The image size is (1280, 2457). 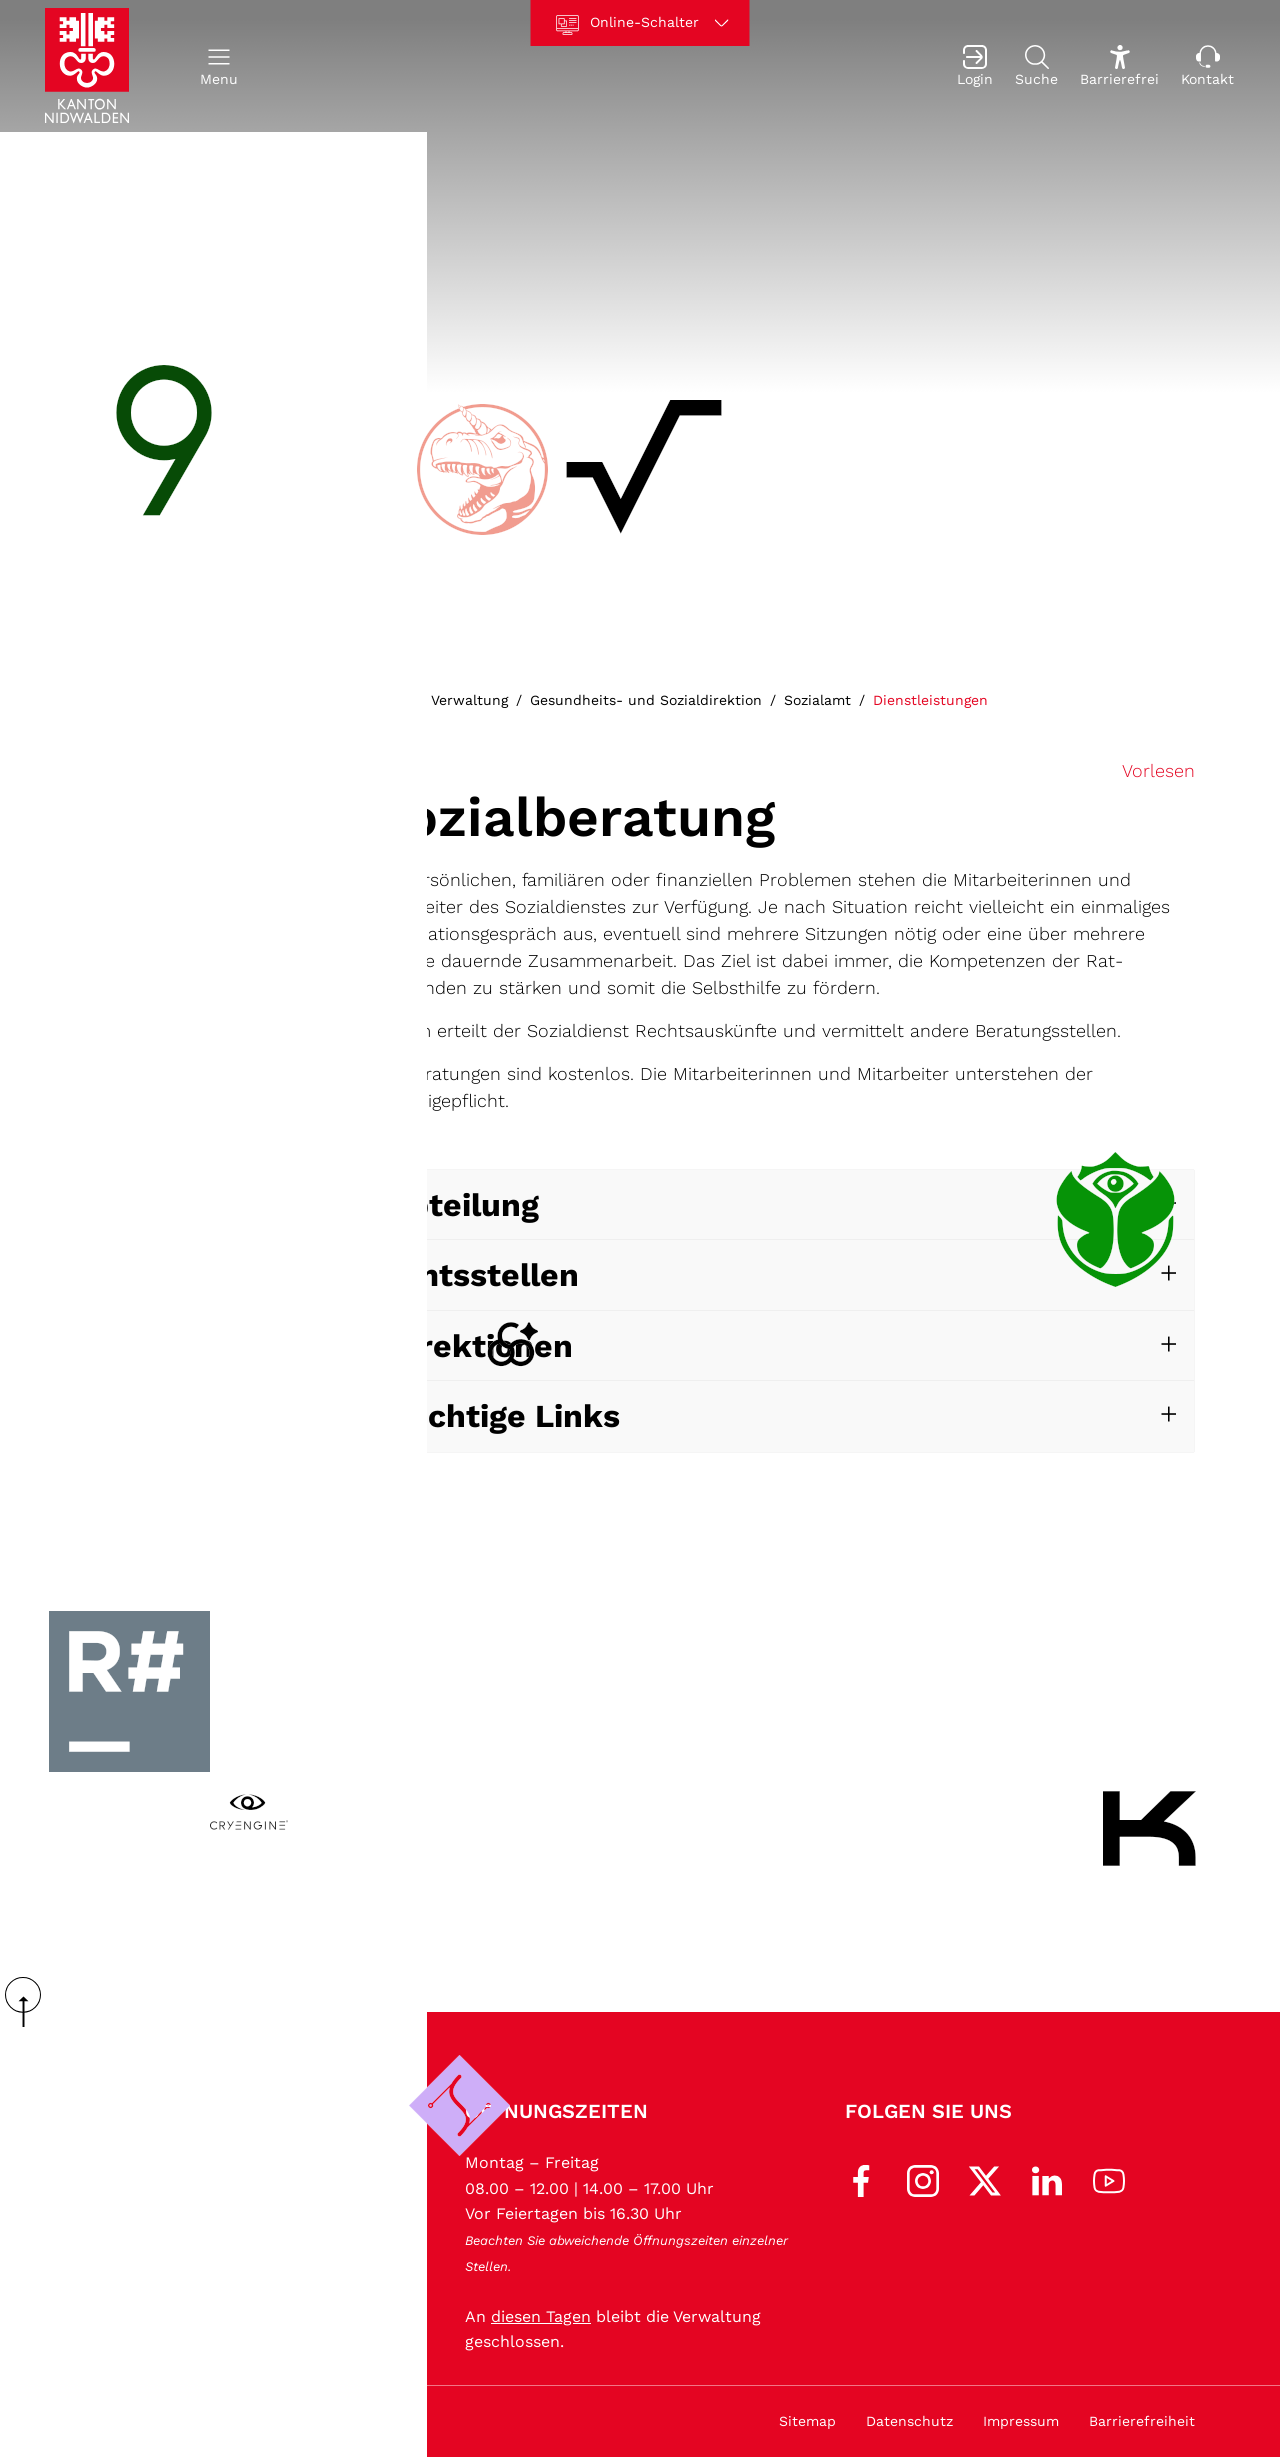 What do you see at coordinates (644, 462) in the screenshot?
I see `access square root or radical function in calculator` at bounding box center [644, 462].